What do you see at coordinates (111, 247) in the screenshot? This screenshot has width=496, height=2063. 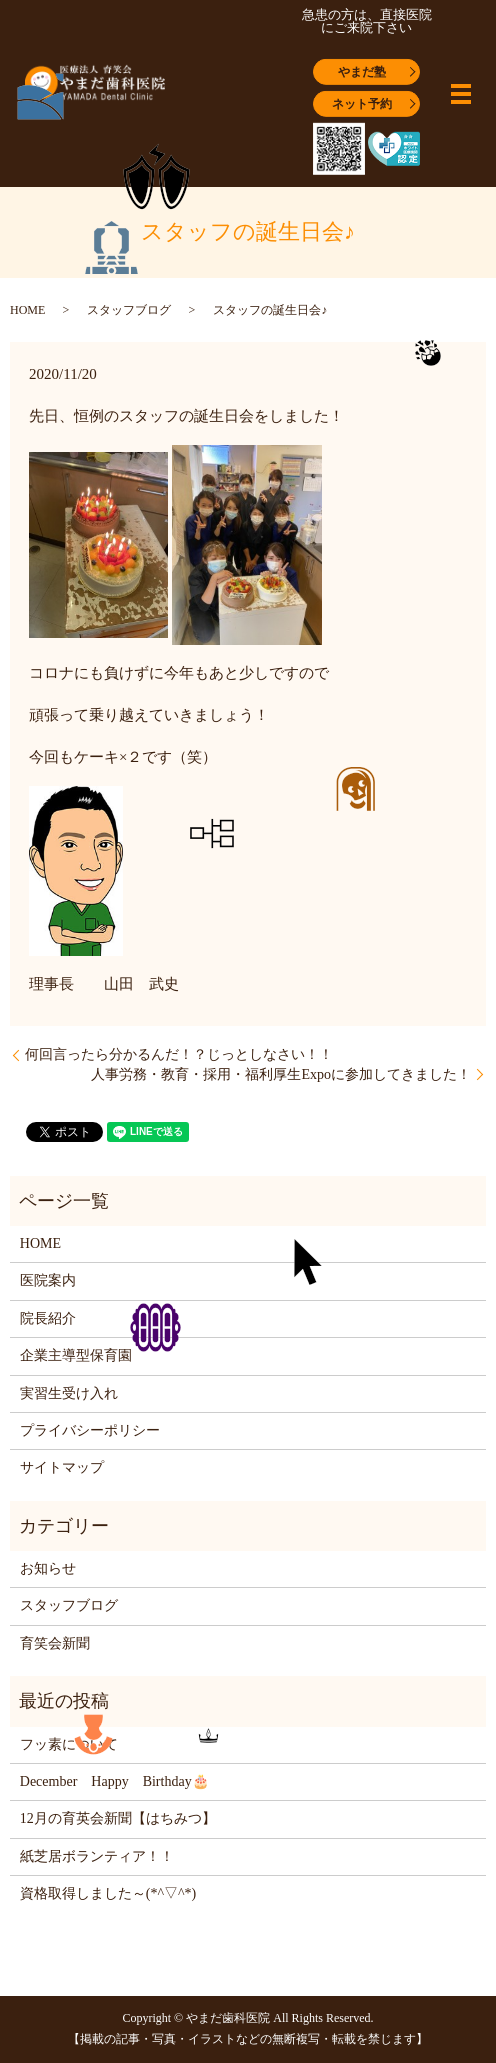 I see `view current energy or fuel reserves` at bounding box center [111, 247].